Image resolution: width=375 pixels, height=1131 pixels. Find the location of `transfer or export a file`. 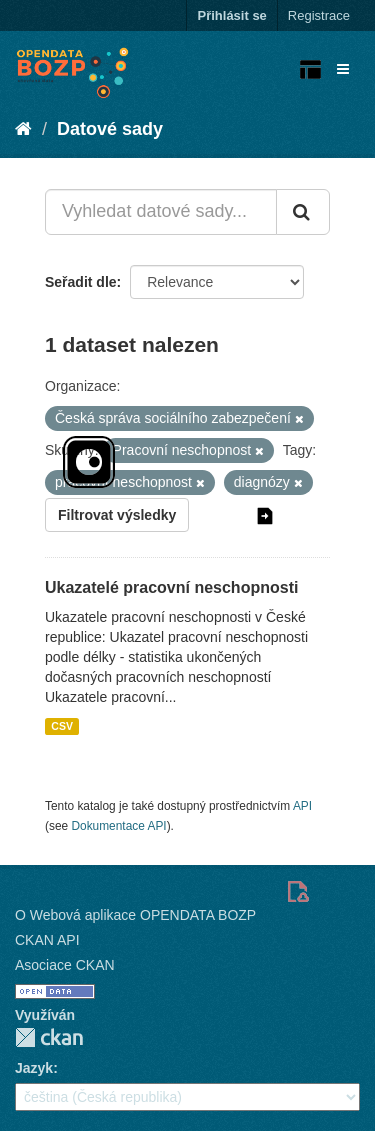

transfer or export a file is located at coordinates (265, 516).